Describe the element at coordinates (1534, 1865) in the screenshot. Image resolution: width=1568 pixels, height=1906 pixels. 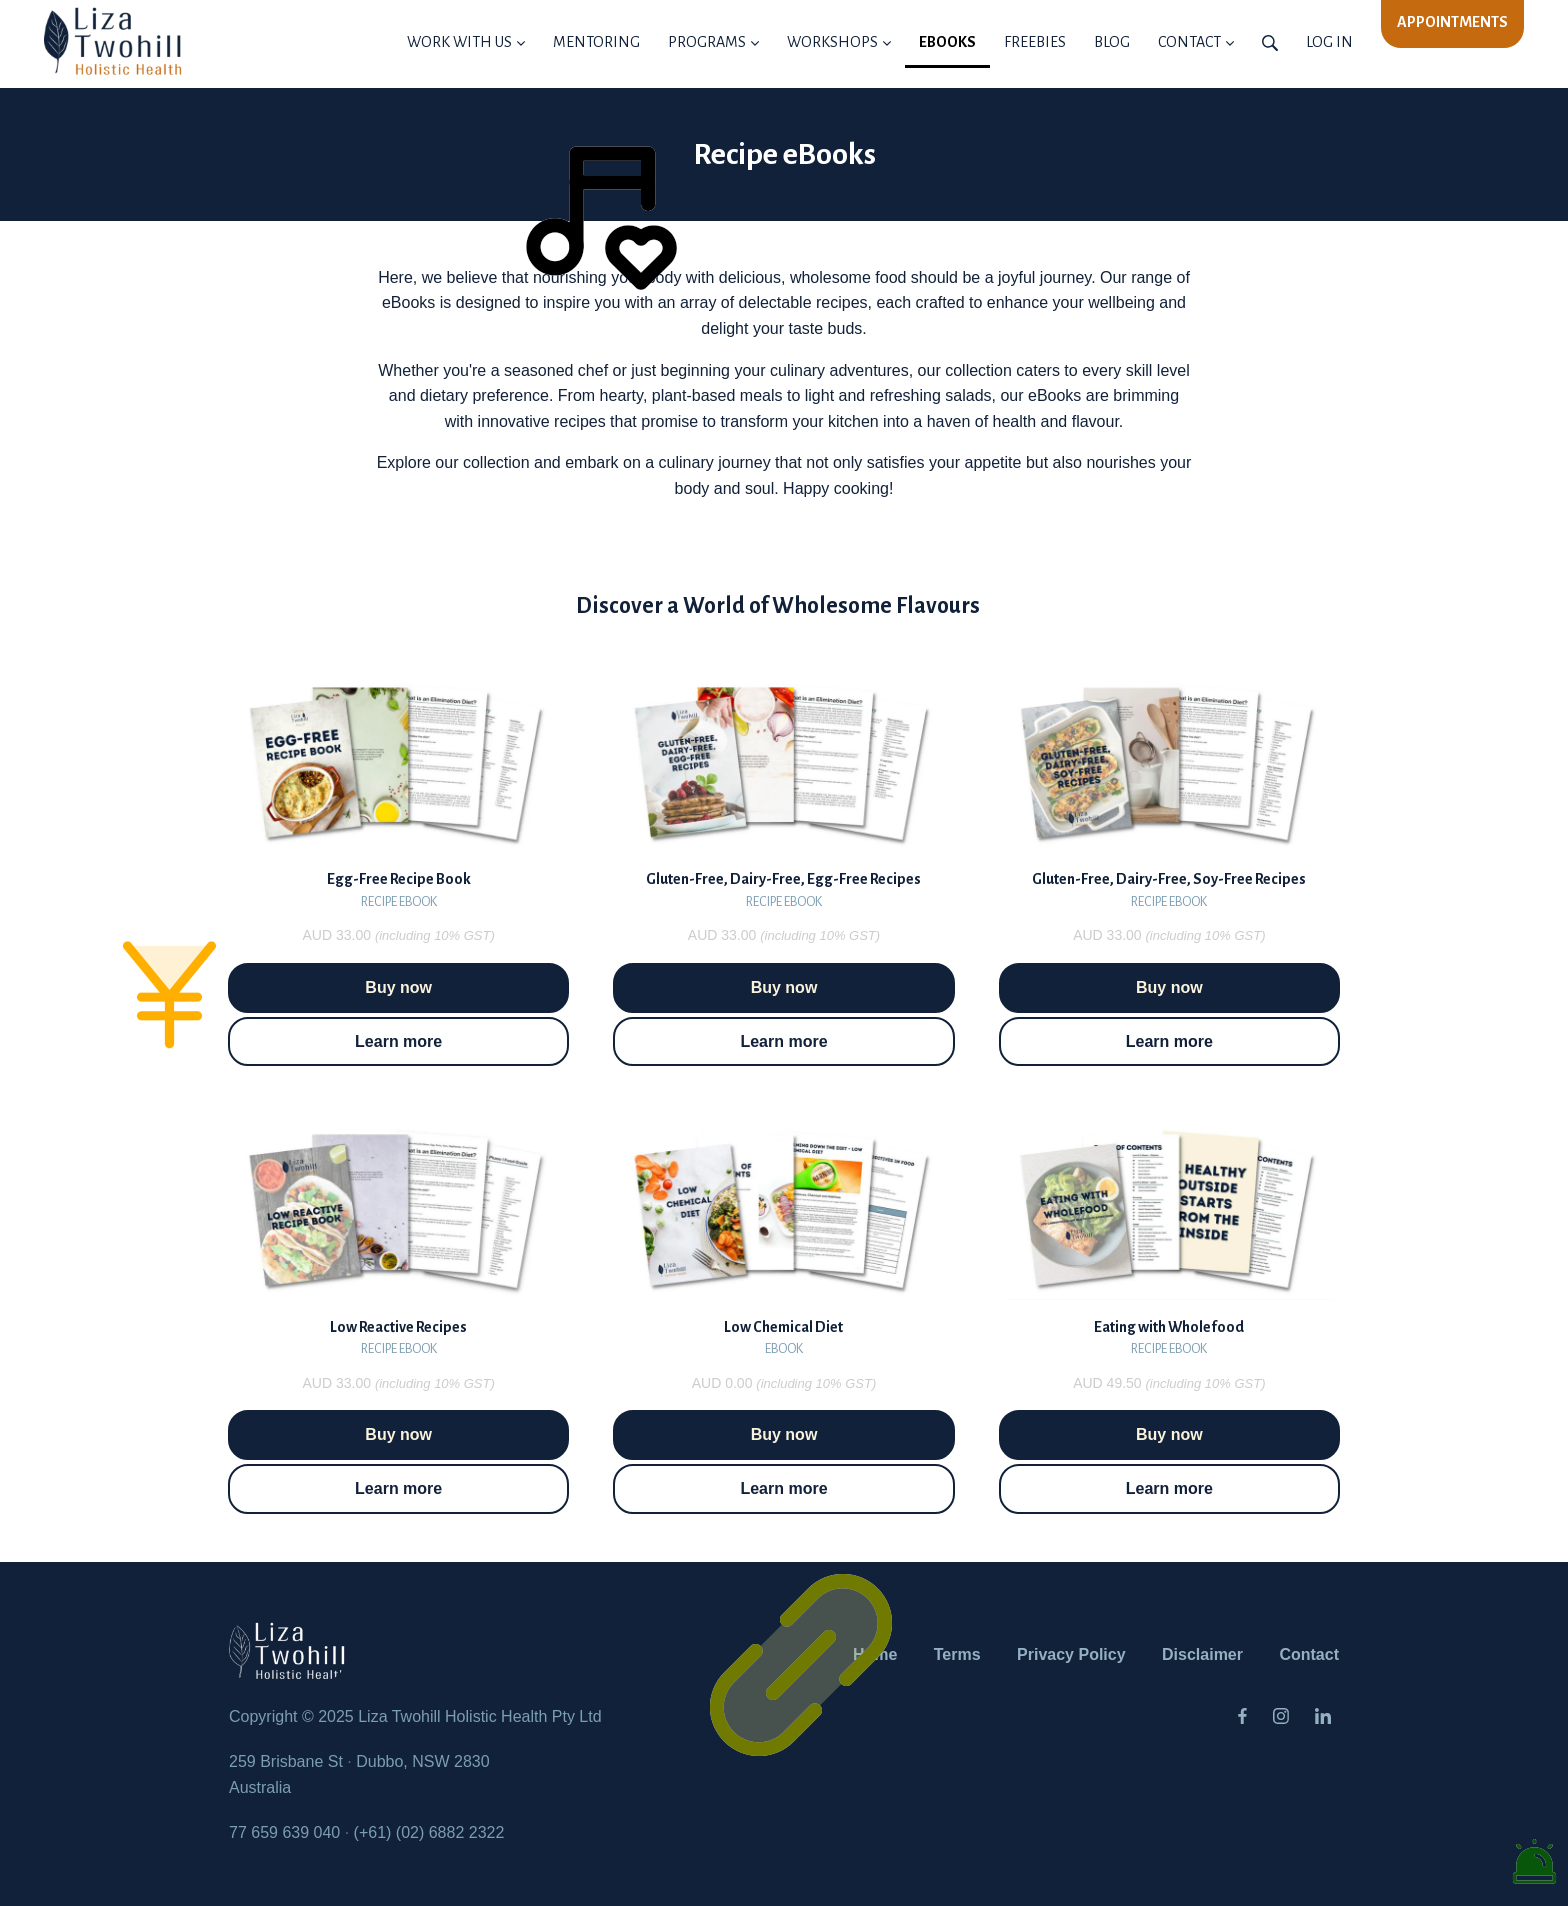
I see `indicates an active alert or emergency notification` at that location.